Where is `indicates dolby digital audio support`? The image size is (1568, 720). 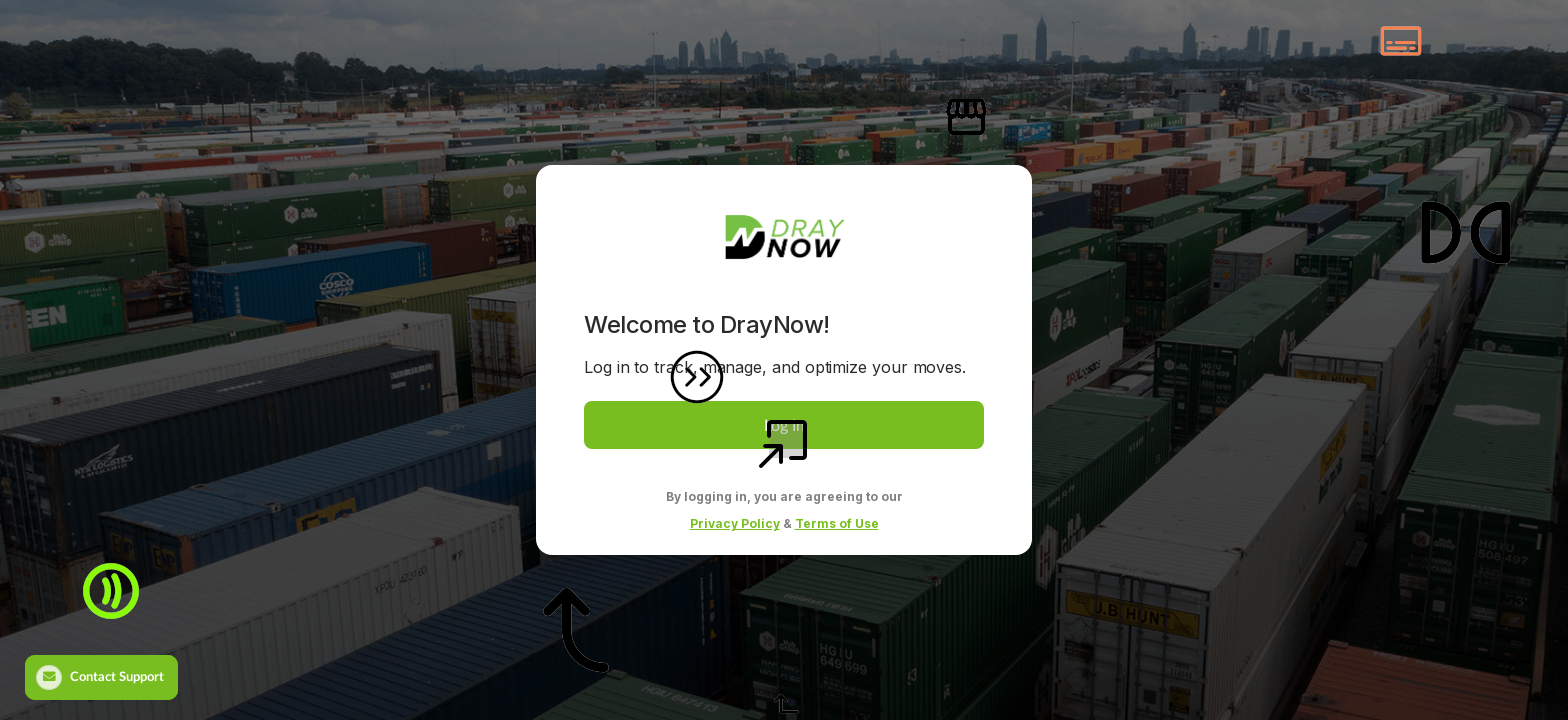 indicates dolby digital audio support is located at coordinates (1465, 232).